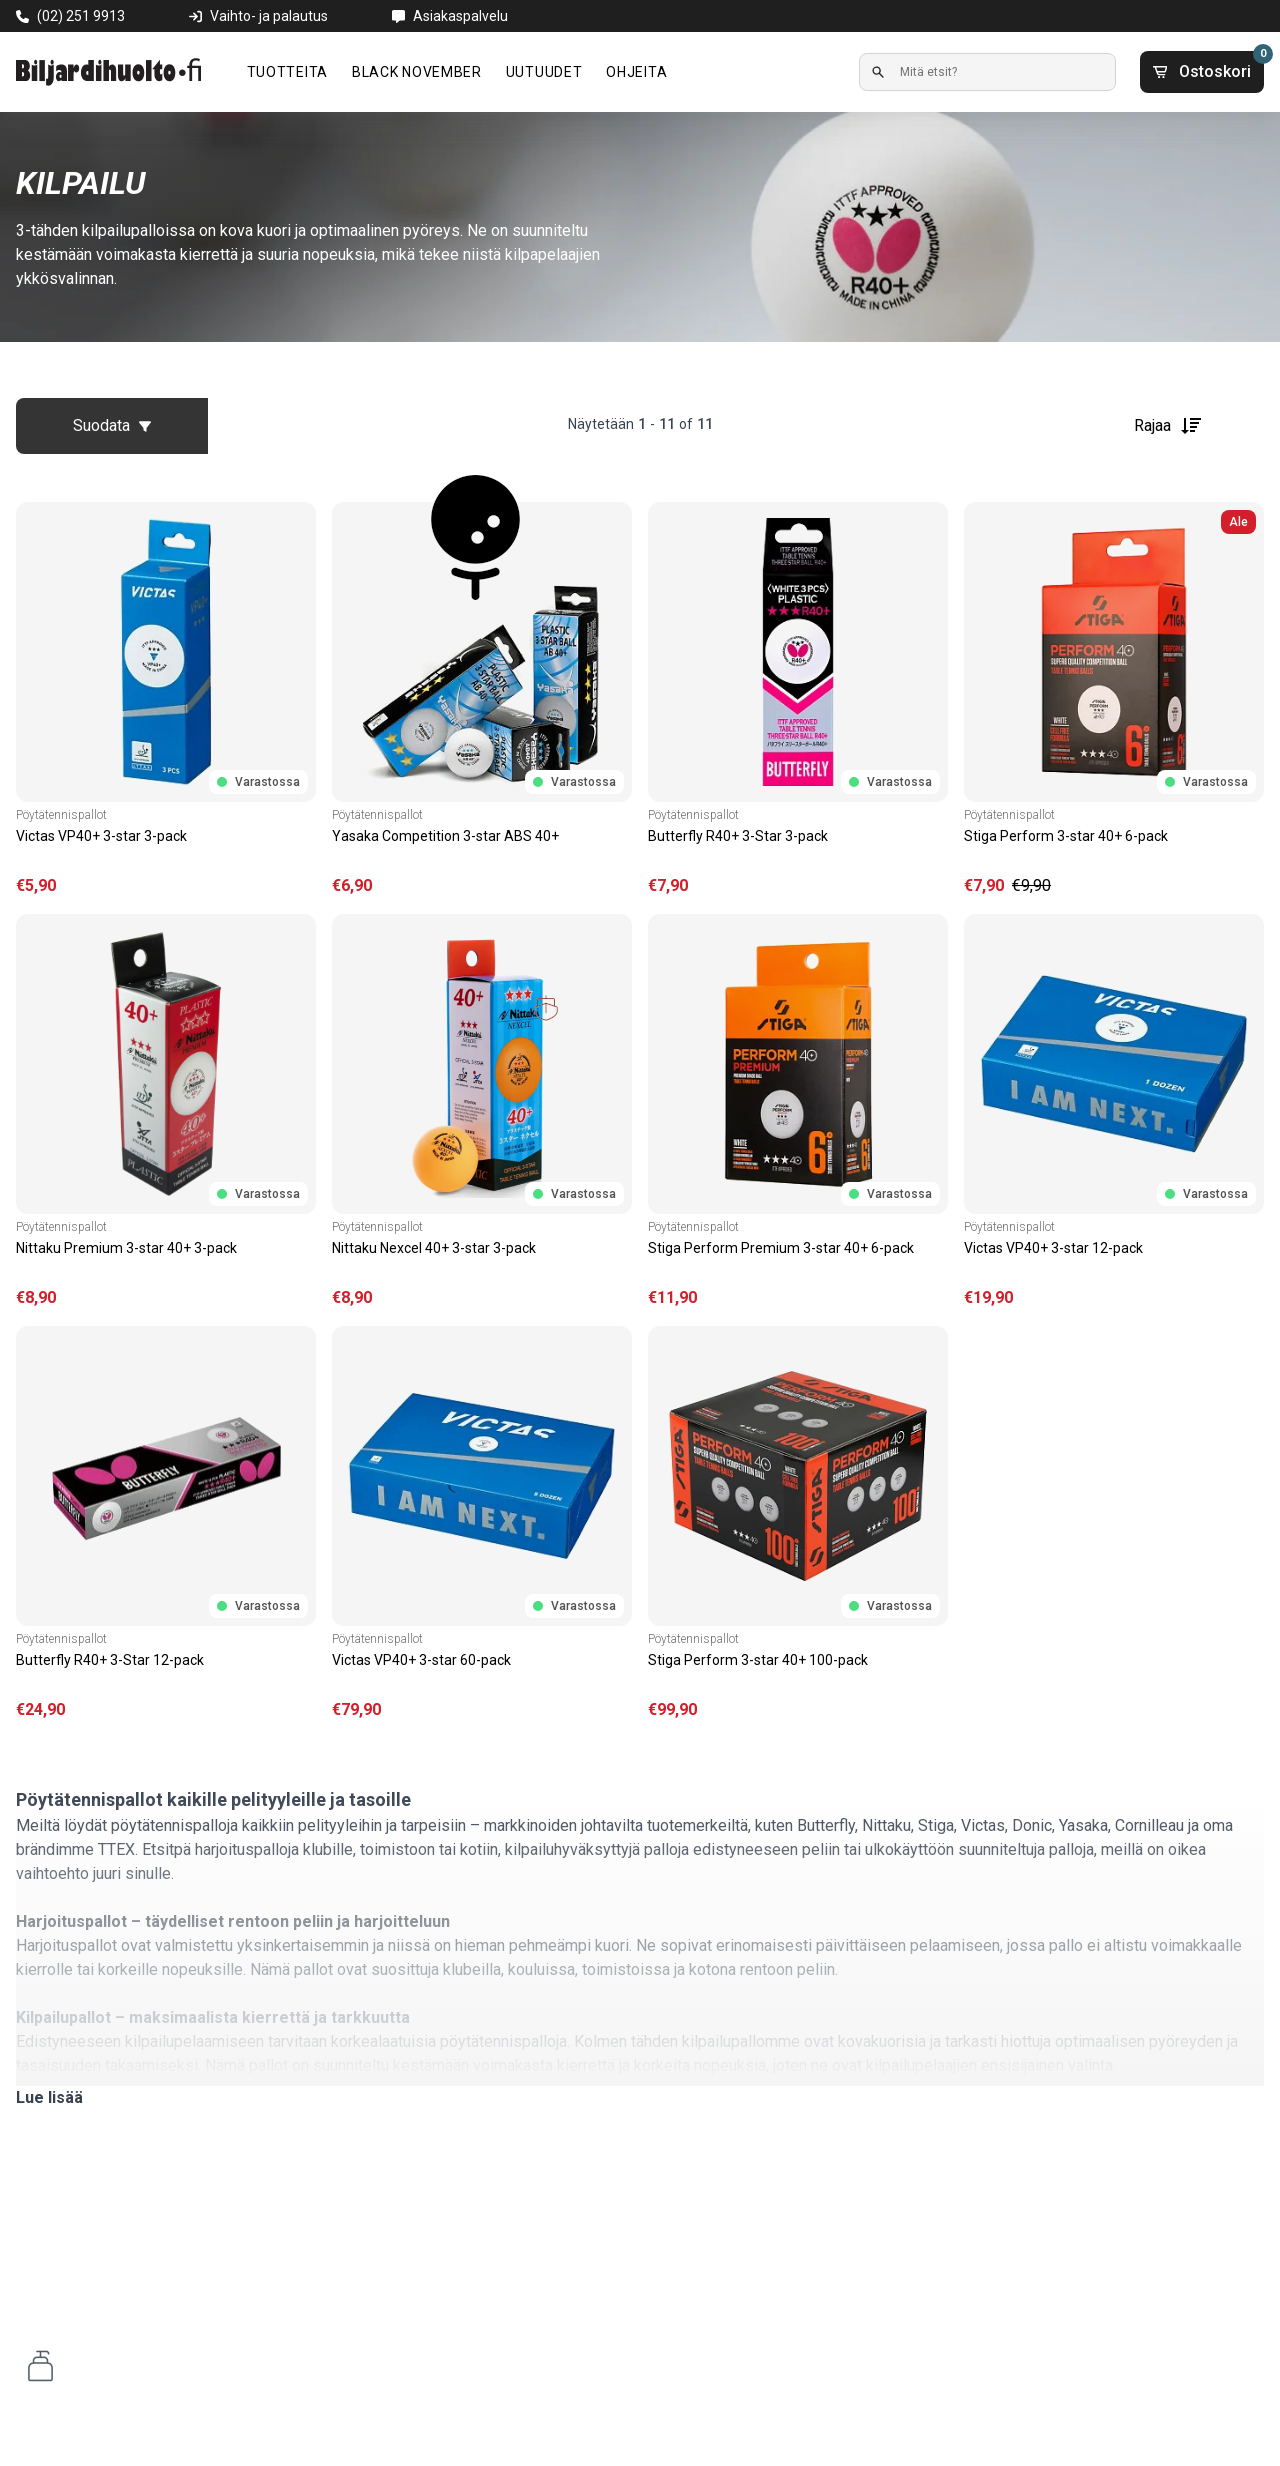  What do you see at coordinates (475, 535) in the screenshot?
I see `access golf or sports-related features` at bounding box center [475, 535].